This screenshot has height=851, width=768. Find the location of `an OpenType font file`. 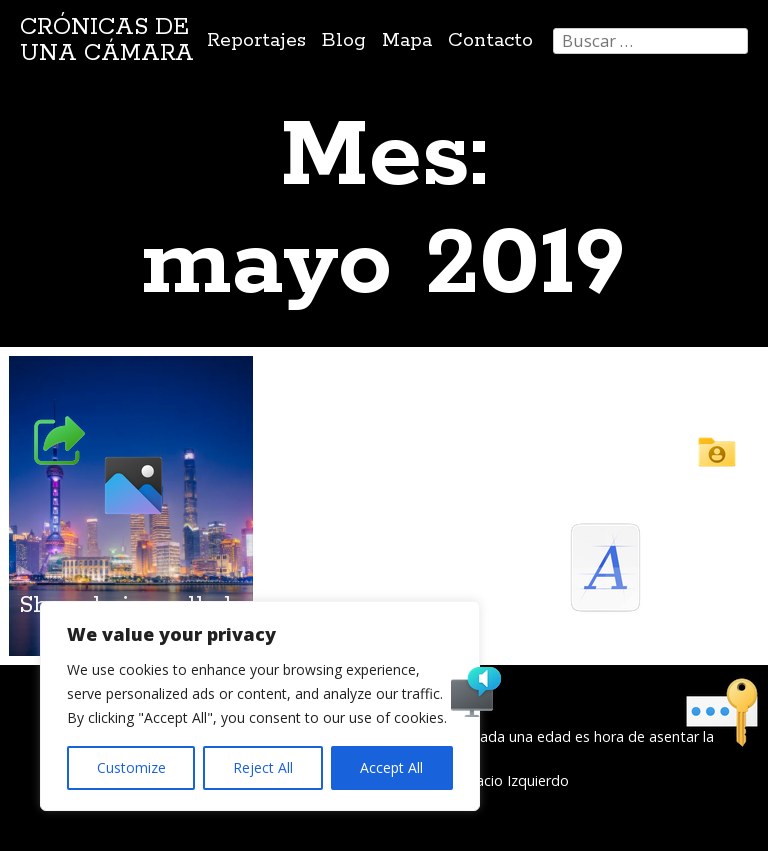

an OpenType font file is located at coordinates (605, 567).